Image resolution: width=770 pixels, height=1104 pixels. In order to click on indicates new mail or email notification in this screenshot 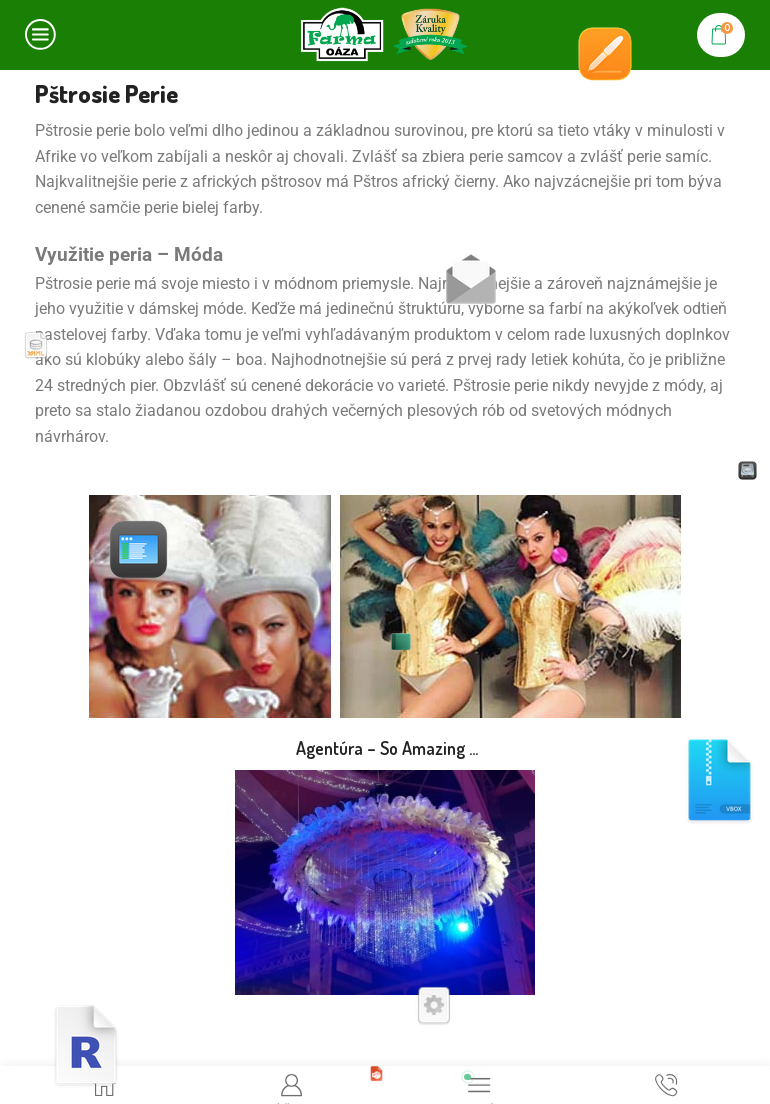, I will do `click(471, 279)`.